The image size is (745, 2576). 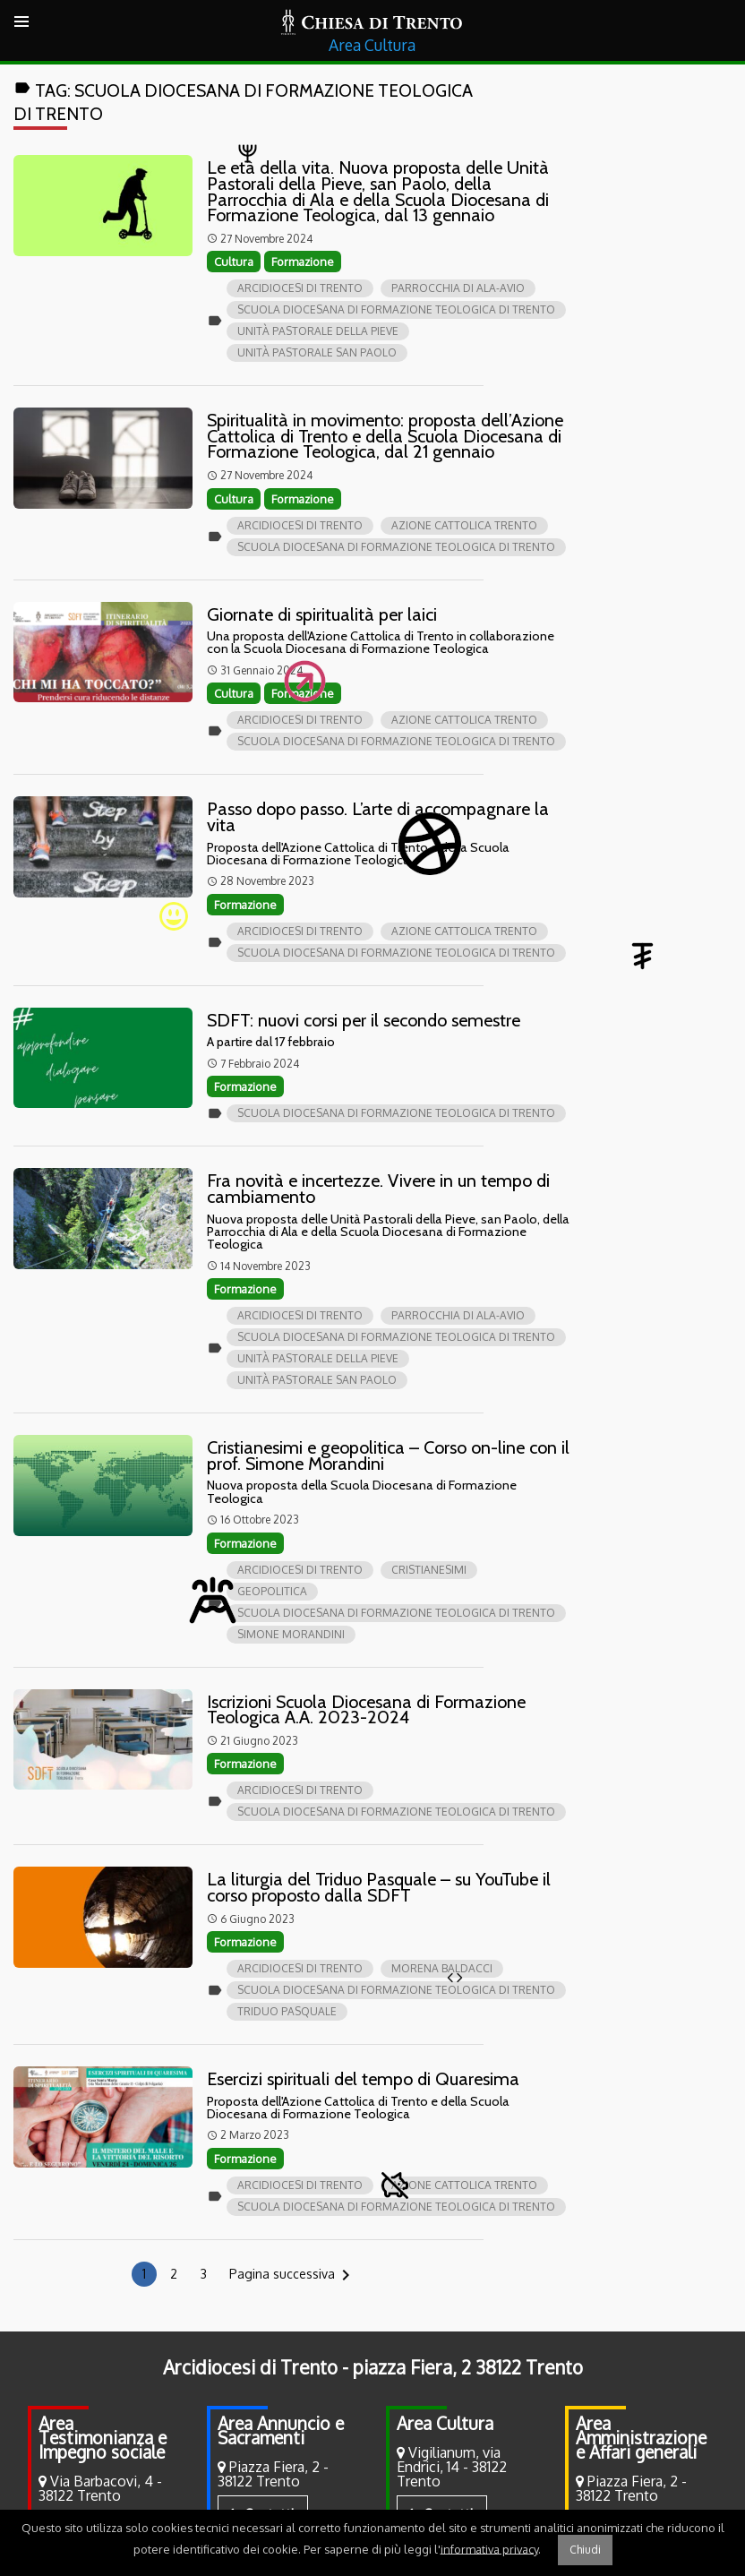 What do you see at coordinates (395, 2185) in the screenshot?
I see `disable piggy bank or savings feature` at bounding box center [395, 2185].